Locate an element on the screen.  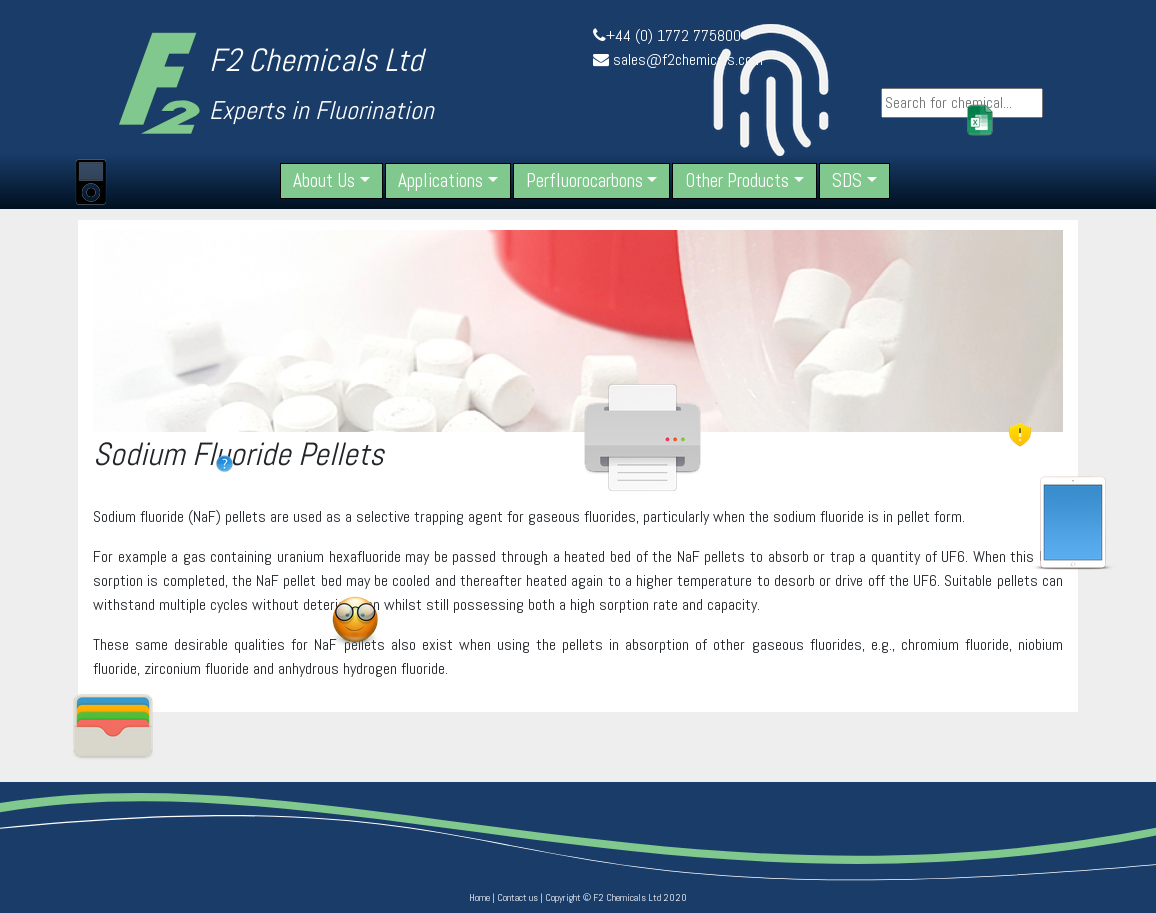
indicates a security warning or alert is located at coordinates (1020, 435).